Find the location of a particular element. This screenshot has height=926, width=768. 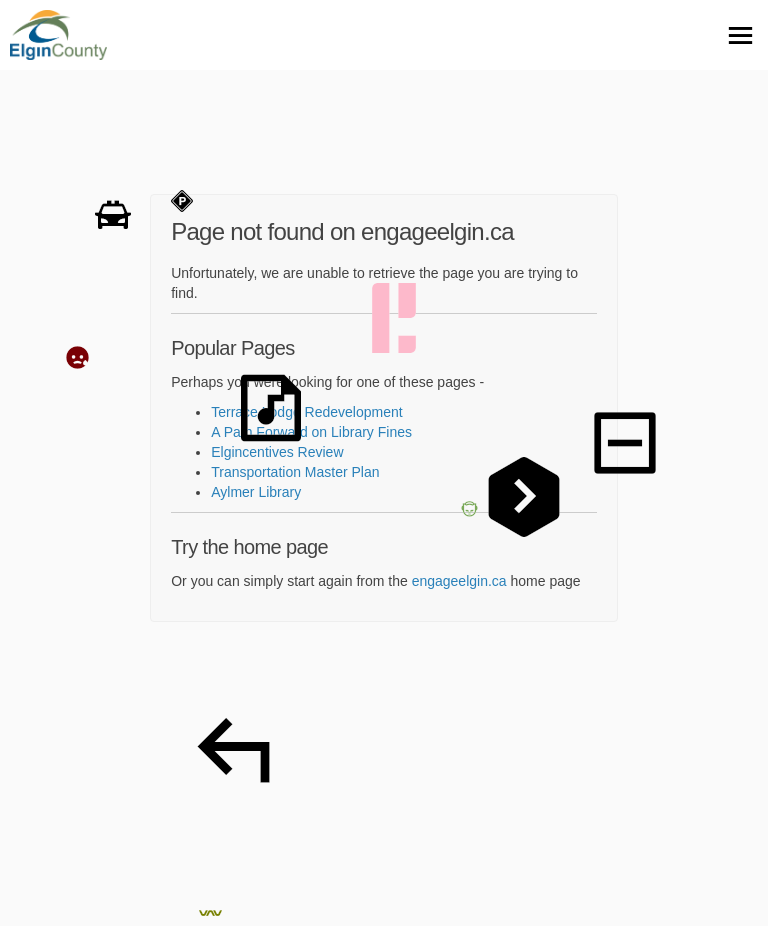

open the pleroma app is located at coordinates (394, 318).